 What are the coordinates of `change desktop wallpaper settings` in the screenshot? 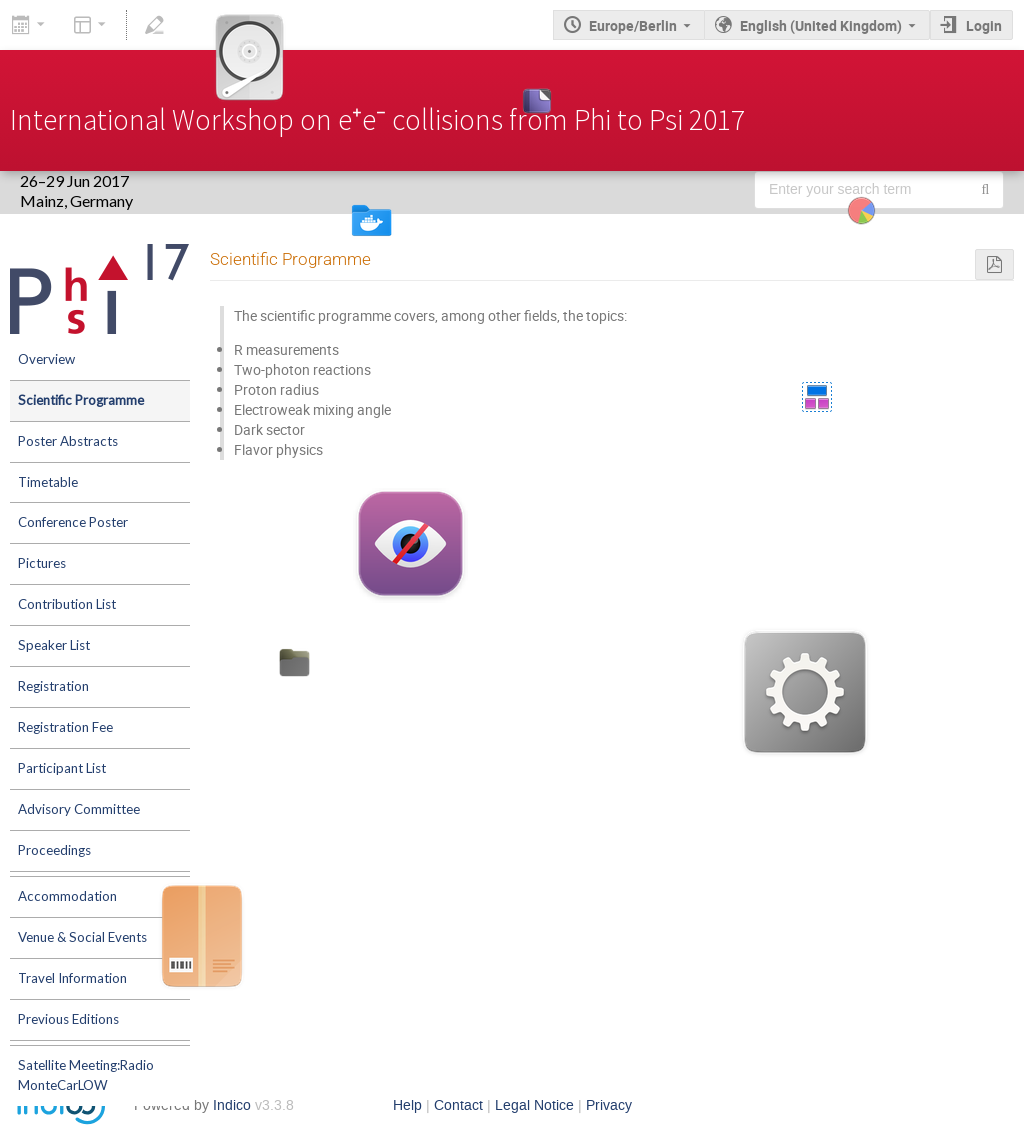 It's located at (537, 100).